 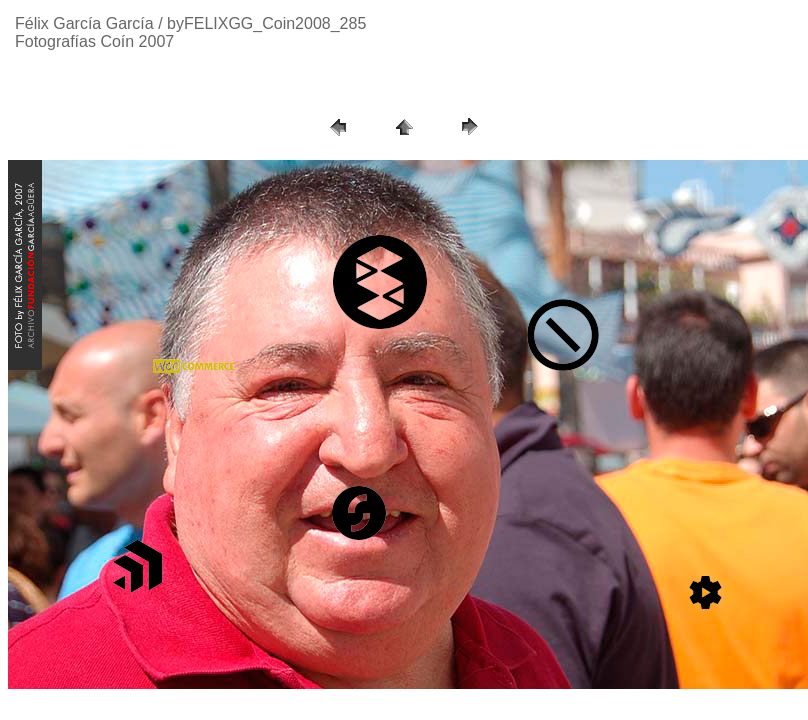 I want to click on progress software company logo, so click(x=137, y=566).